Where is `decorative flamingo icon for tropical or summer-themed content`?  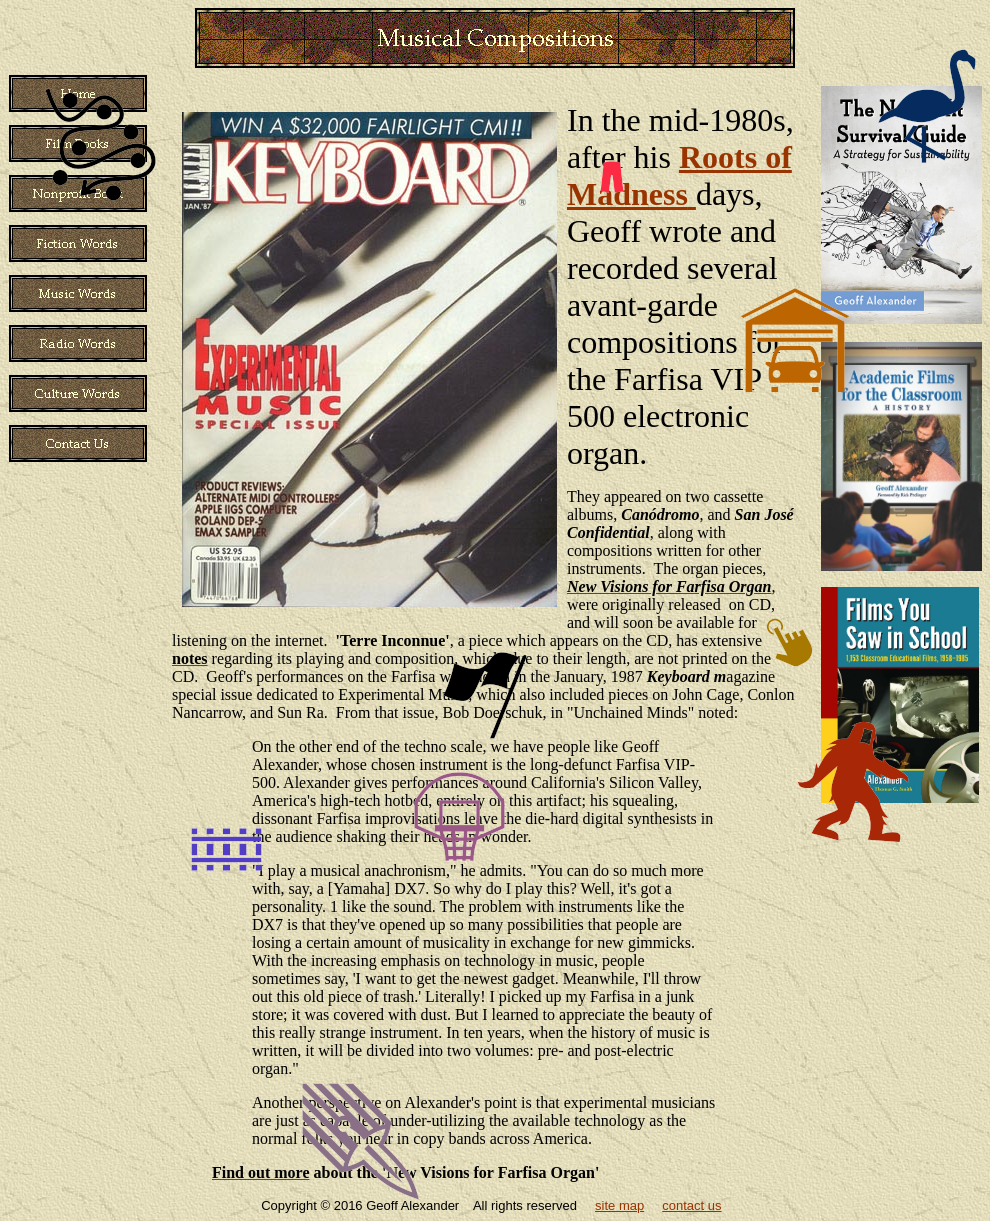
decorative flamingo icon for tropical or summer-themed content is located at coordinates (927, 106).